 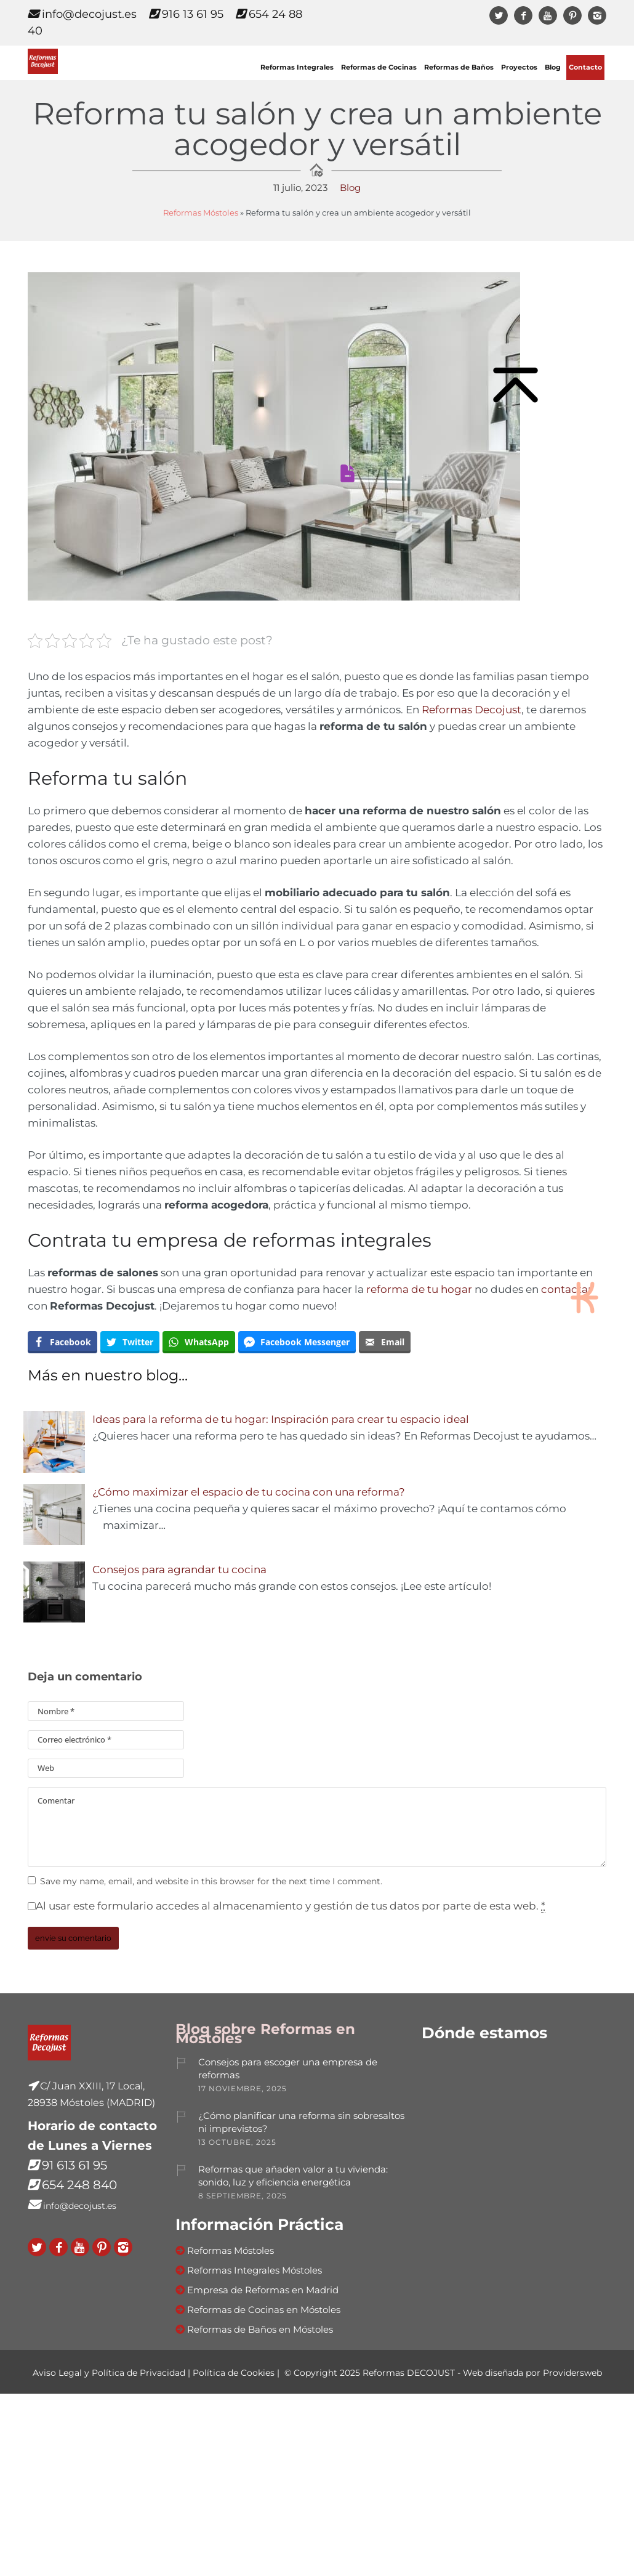 I want to click on remove content from a document, so click(x=347, y=473).